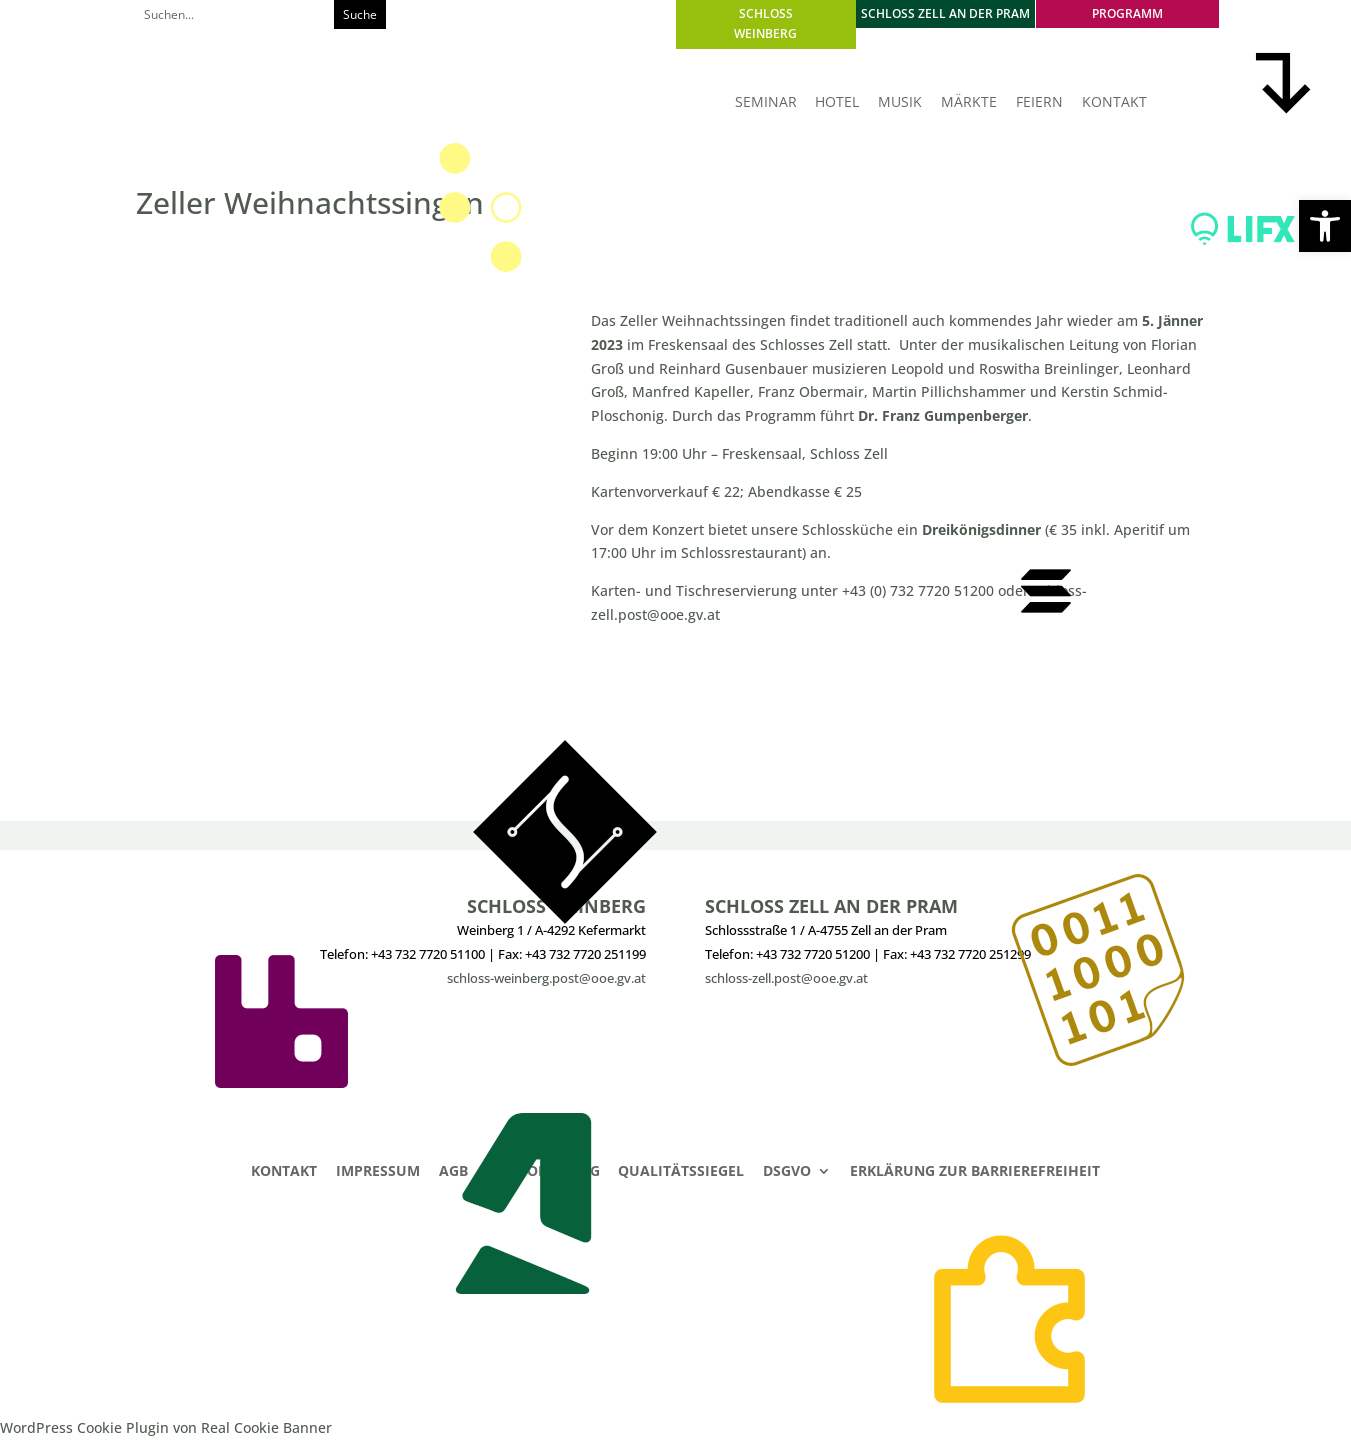 The width and height of the screenshot is (1351, 1440). What do you see at coordinates (480, 207) in the screenshot?
I see `D-Wave Systems company logo` at bounding box center [480, 207].